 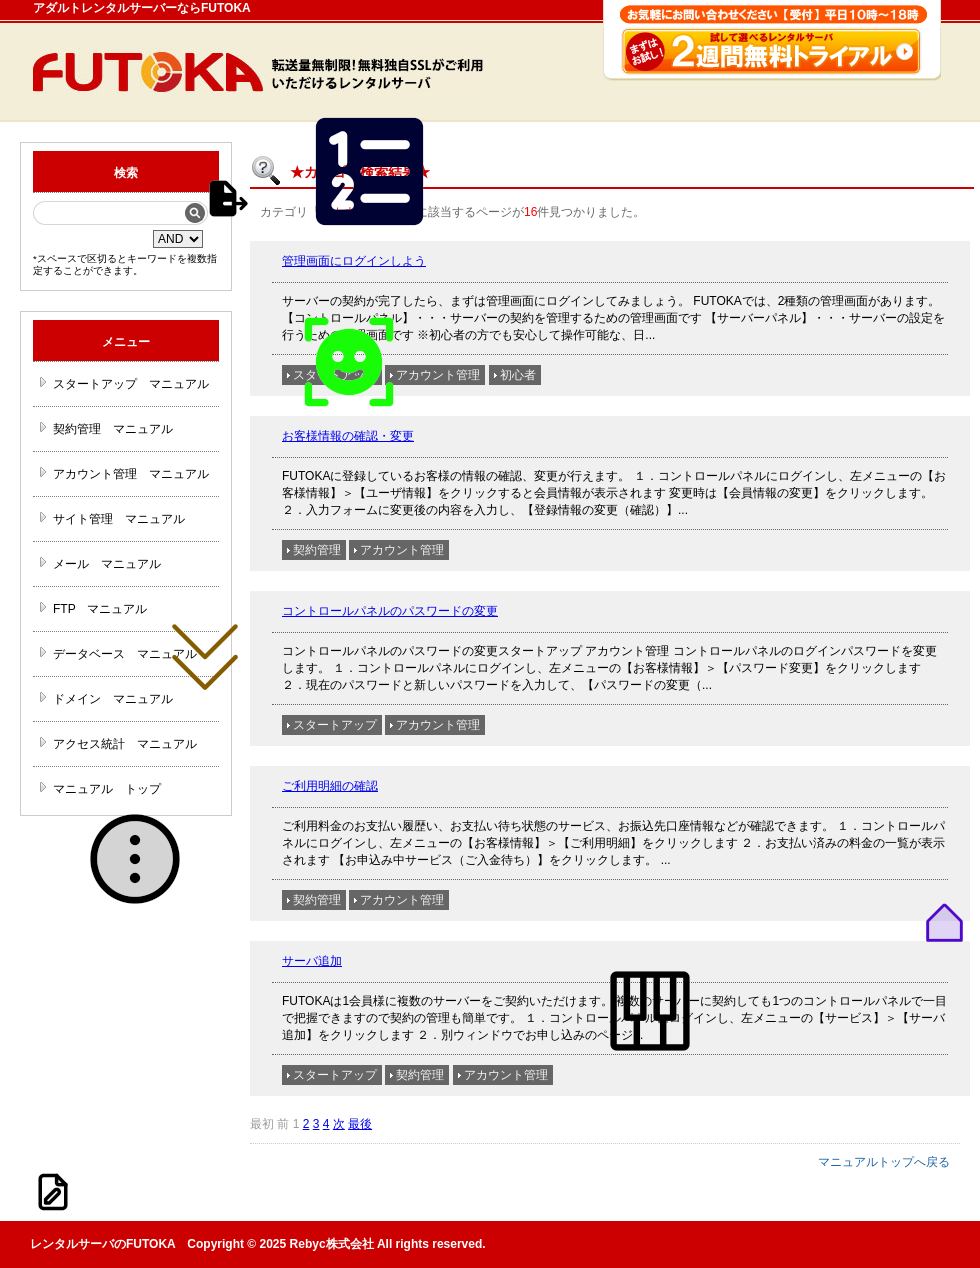 I want to click on open music or piano app, so click(x=650, y=1011).